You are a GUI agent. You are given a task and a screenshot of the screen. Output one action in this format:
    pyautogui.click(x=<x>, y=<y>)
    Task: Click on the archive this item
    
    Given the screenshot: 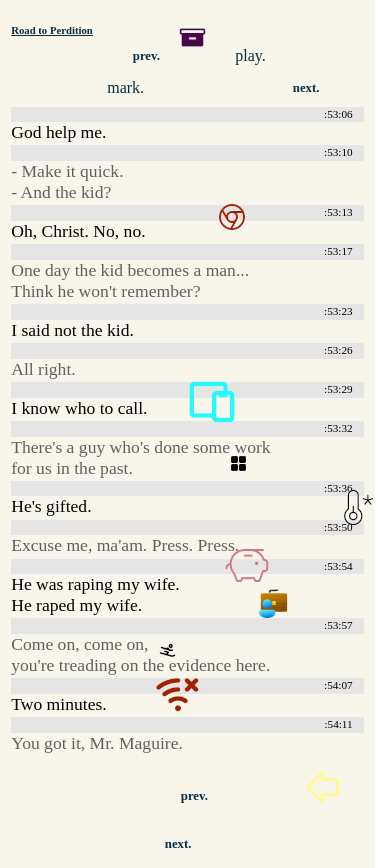 What is the action you would take?
    pyautogui.click(x=192, y=37)
    